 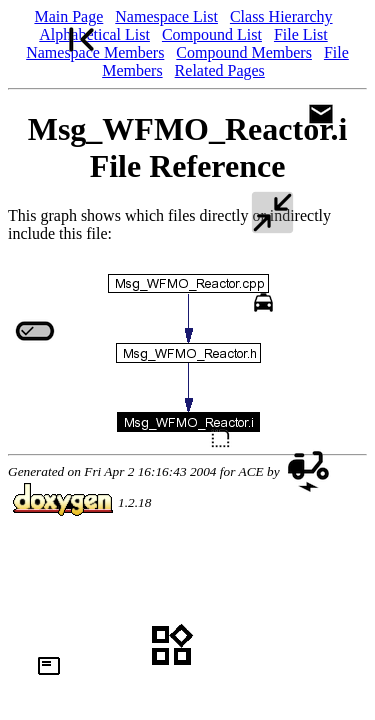 I want to click on select electric moped as transportation mode, so click(x=308, y=469).